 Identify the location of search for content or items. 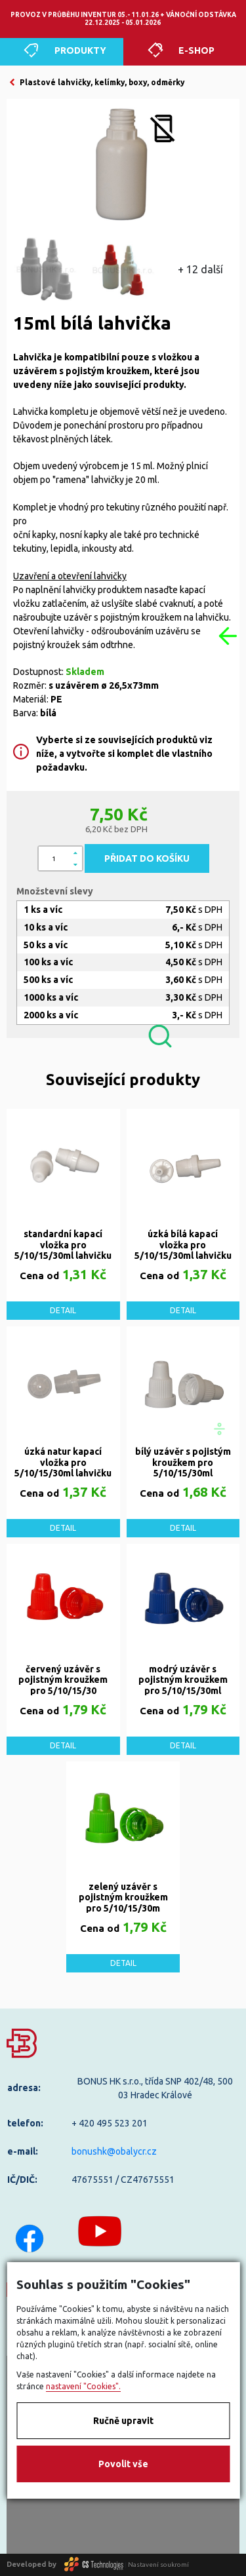
(160, 1036).